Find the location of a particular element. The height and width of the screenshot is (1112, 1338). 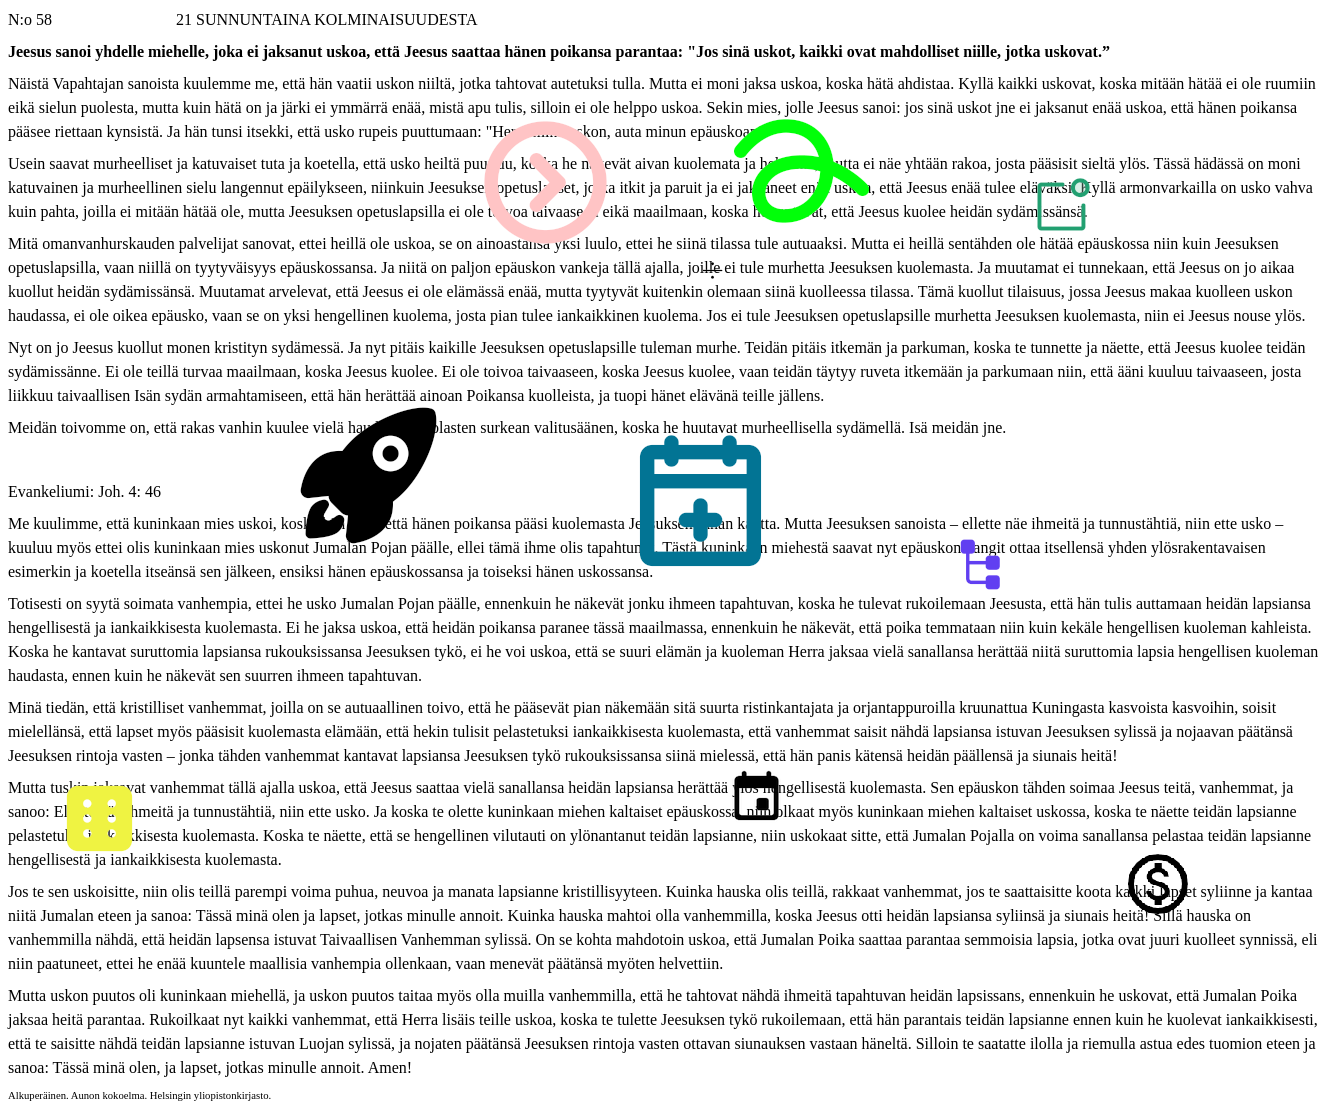

launch or deploy an application is located at coordinates (368, 475).